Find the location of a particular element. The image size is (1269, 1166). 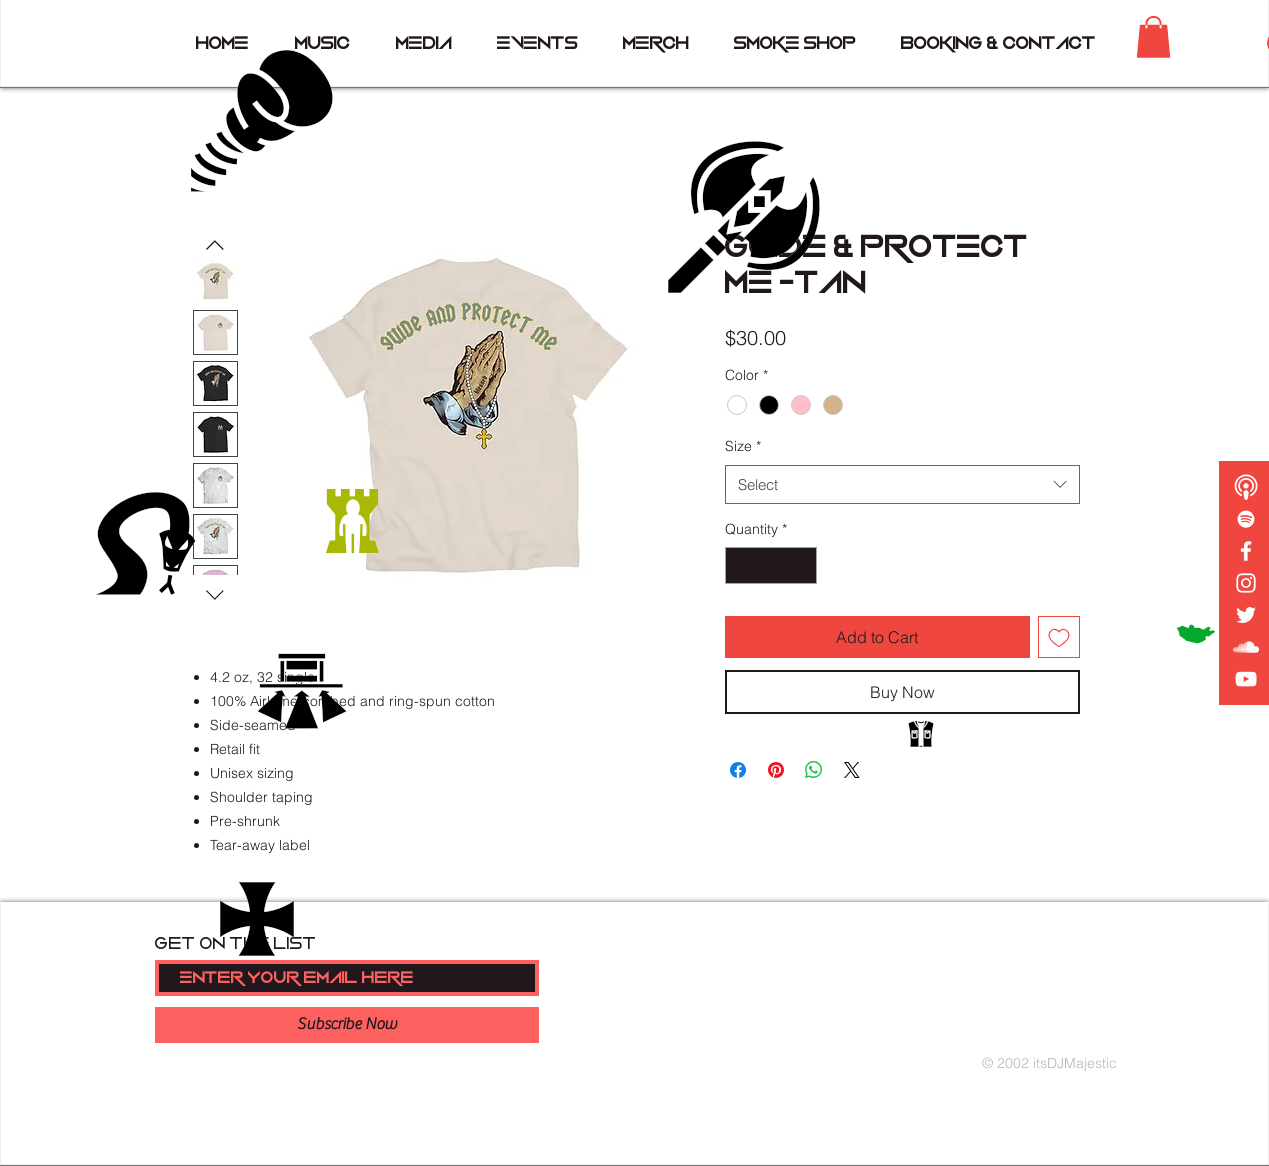

indicates an achievement or military-style badge is located at coordinates (257, 919).